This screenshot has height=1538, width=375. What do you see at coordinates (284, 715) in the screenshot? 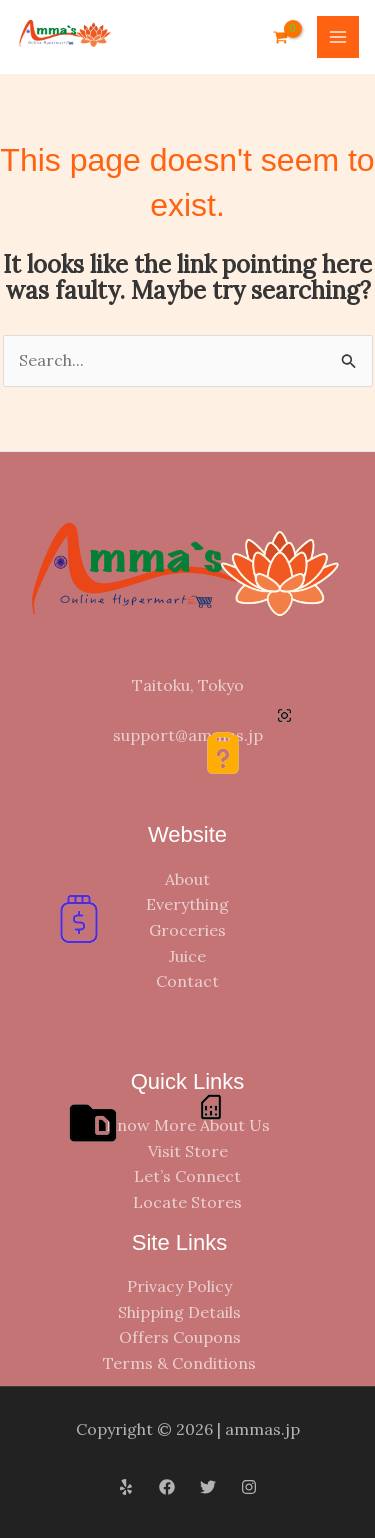
I see `center focus point for camera or image capture` at bounding box center [284, 715].